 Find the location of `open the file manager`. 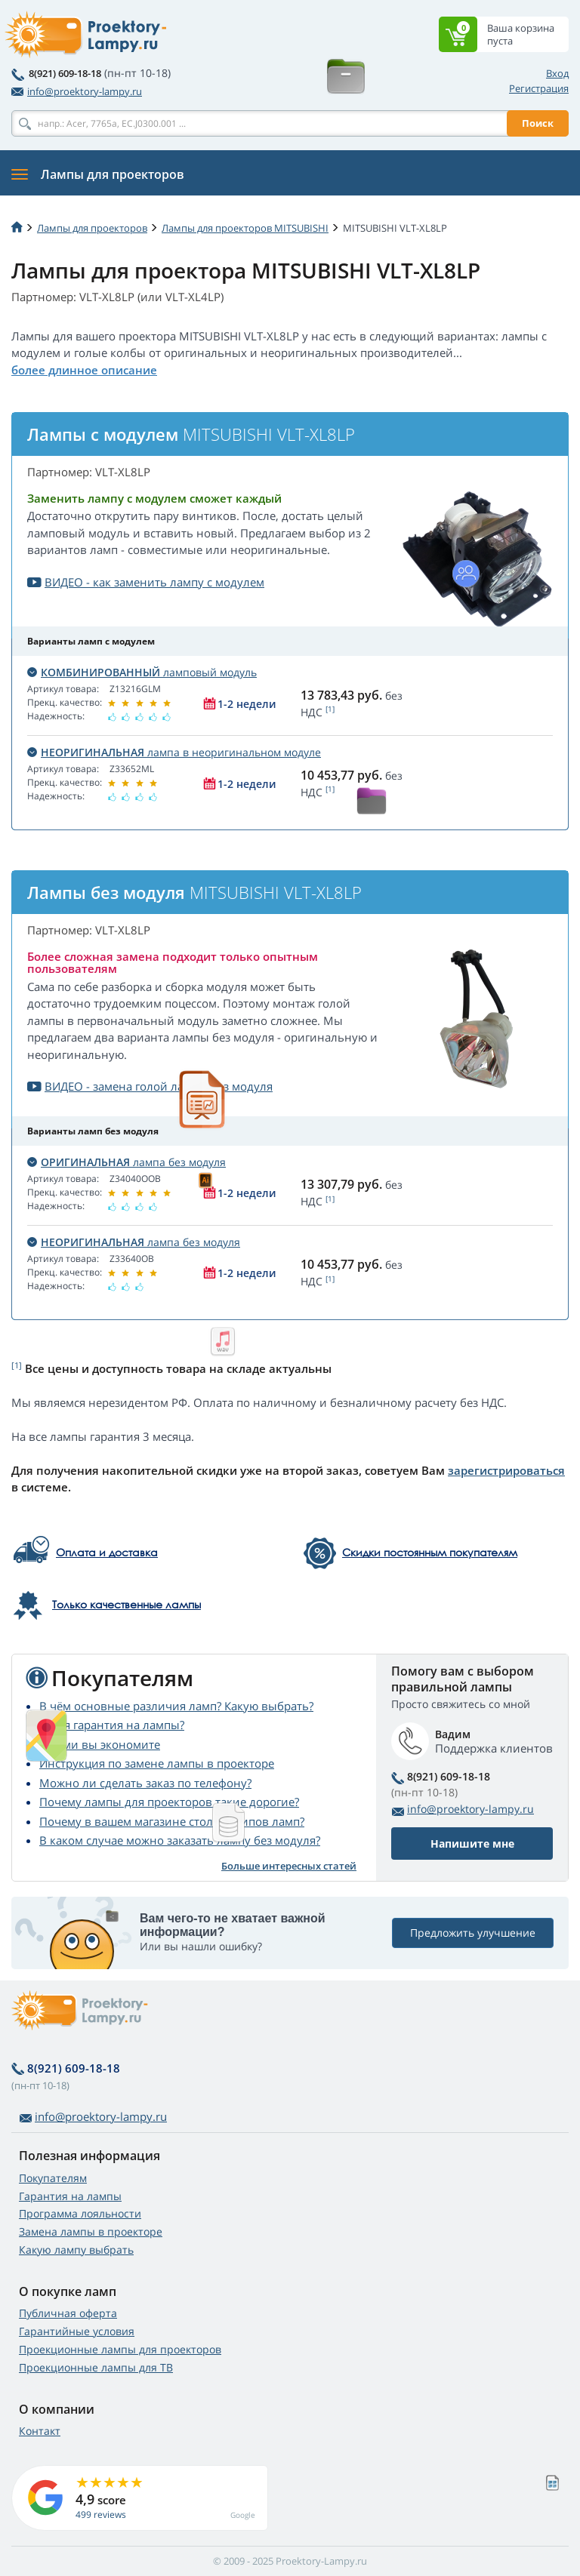

open the file manager is located at coordinates (346, 76).